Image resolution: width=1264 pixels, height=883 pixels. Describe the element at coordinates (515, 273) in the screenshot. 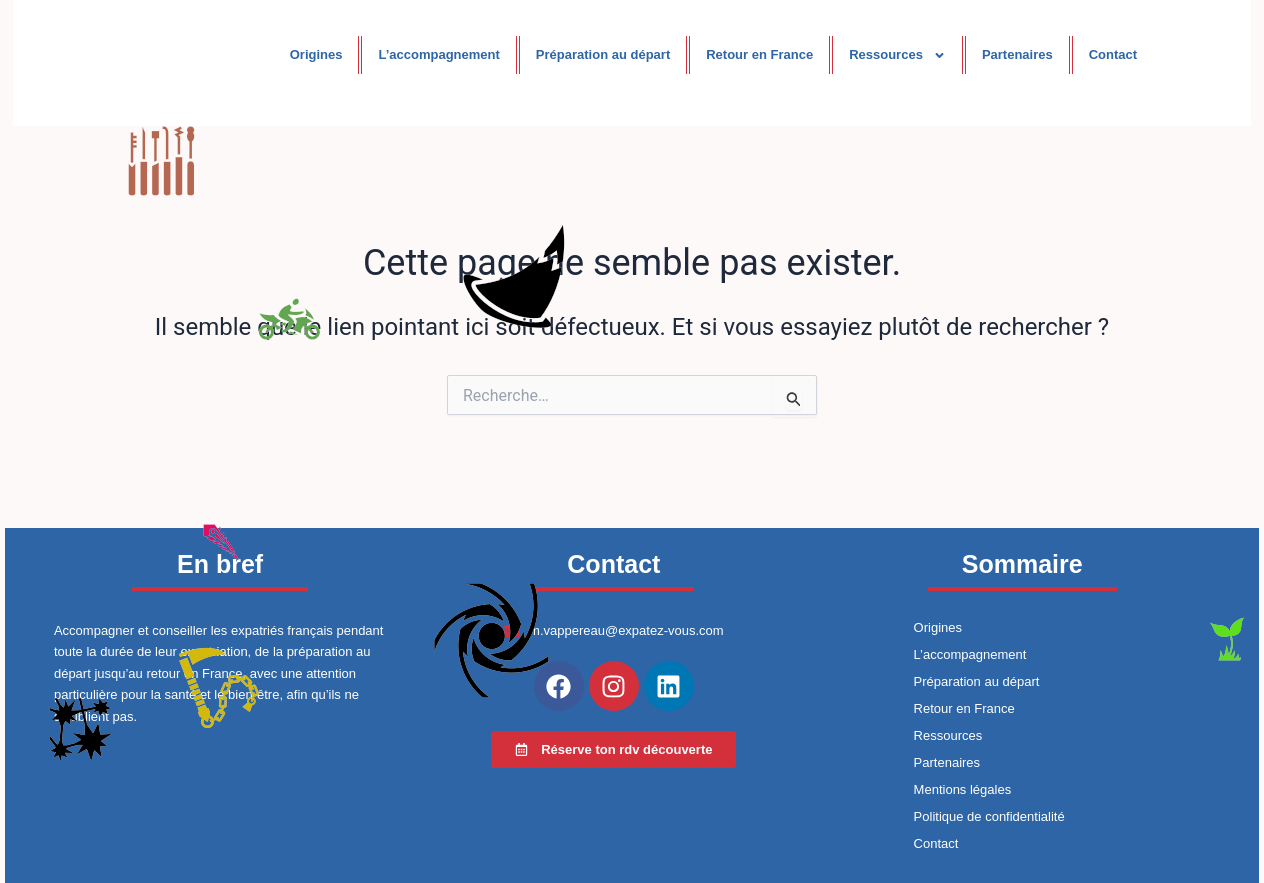

I see `sound an alert or announcement` at that location.